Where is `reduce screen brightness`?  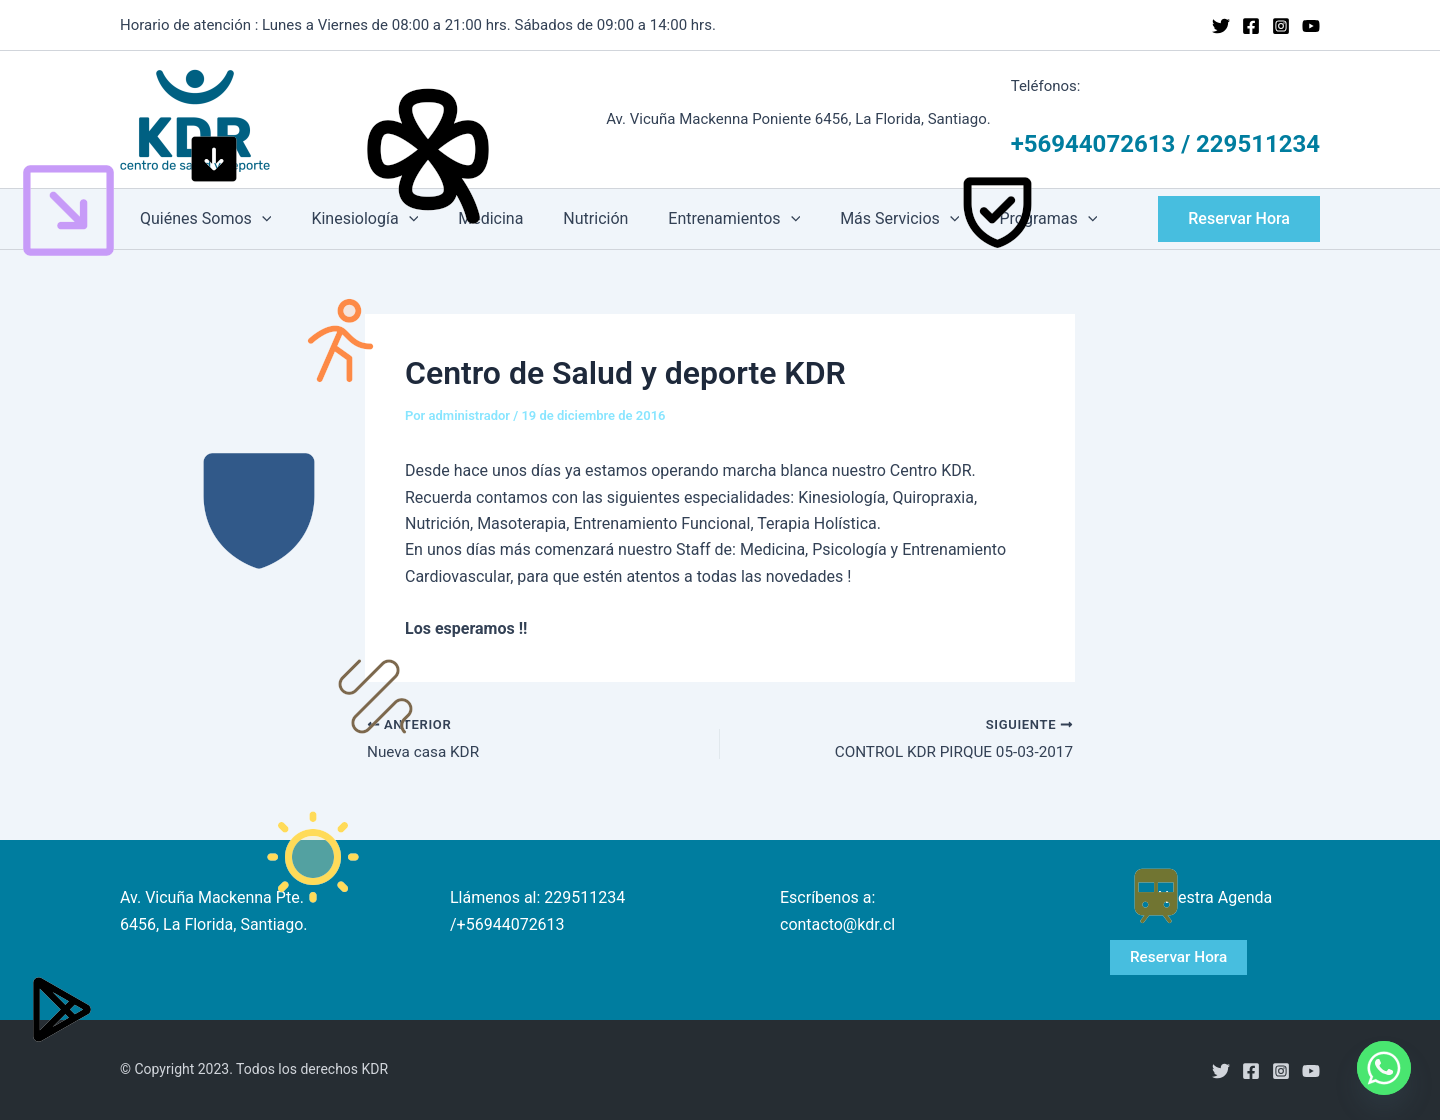 reduce screen brightness is located at coordinates (313, 857).